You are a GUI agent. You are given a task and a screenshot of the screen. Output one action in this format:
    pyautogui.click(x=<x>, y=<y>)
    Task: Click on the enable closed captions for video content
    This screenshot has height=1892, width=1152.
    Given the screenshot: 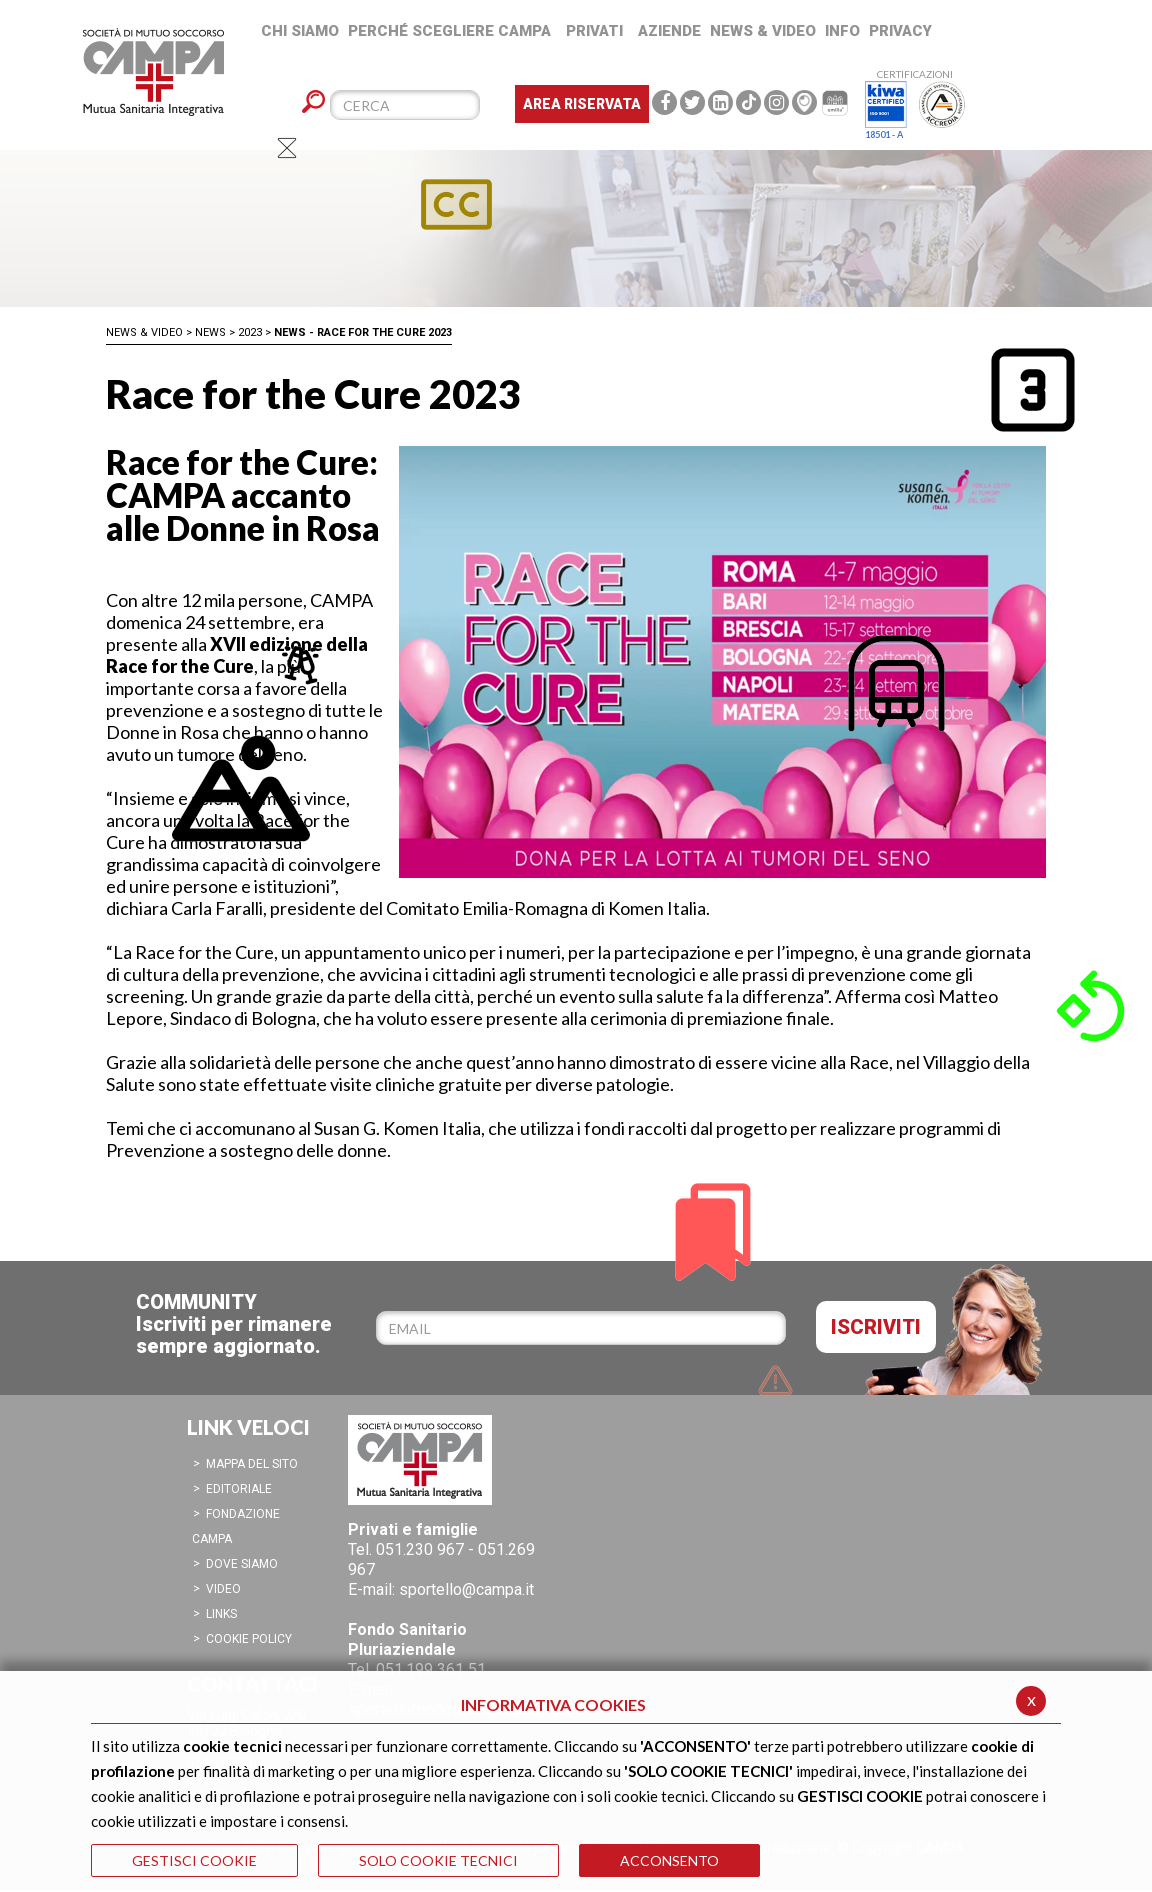 What is the action you would take?
    pyautogui.click(x=456, y=204)
    